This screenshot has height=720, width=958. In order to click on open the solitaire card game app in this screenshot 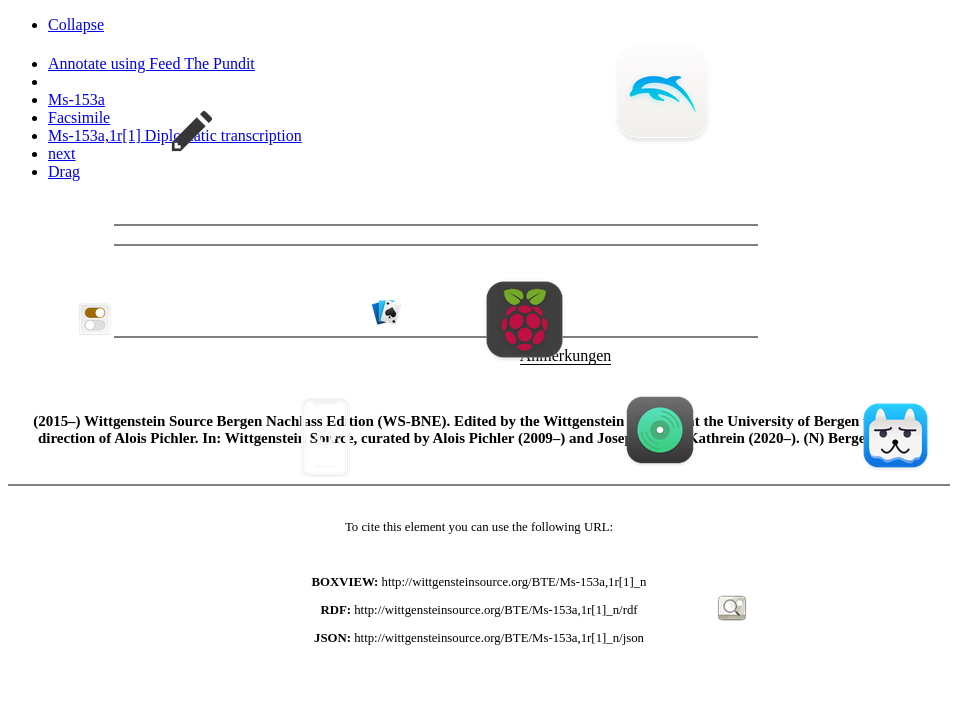, I will do `click(386, 312)`.